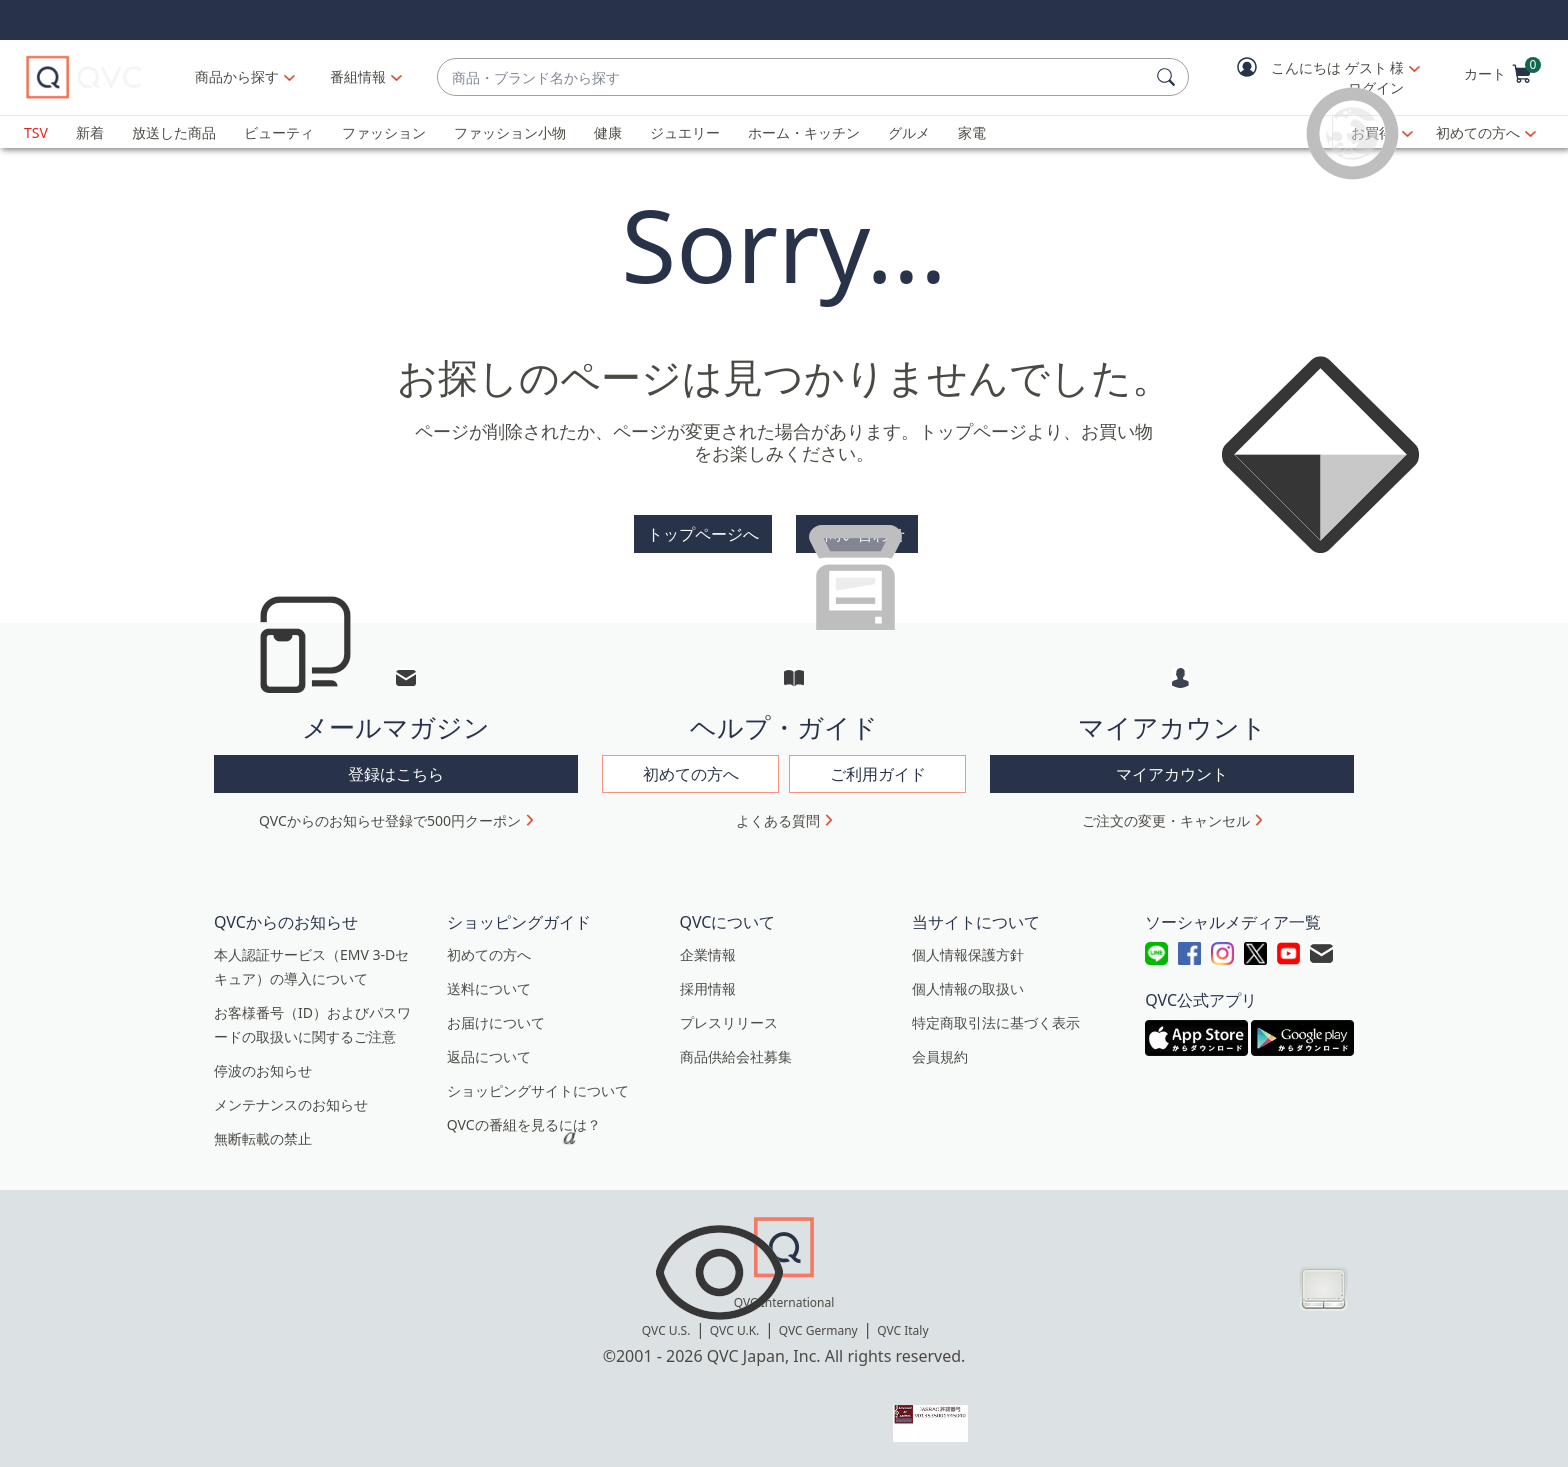  What do you see at coordinates (855, 577) in the screenshot?
I see `scan a document or image` at bounding box center [855, 577].